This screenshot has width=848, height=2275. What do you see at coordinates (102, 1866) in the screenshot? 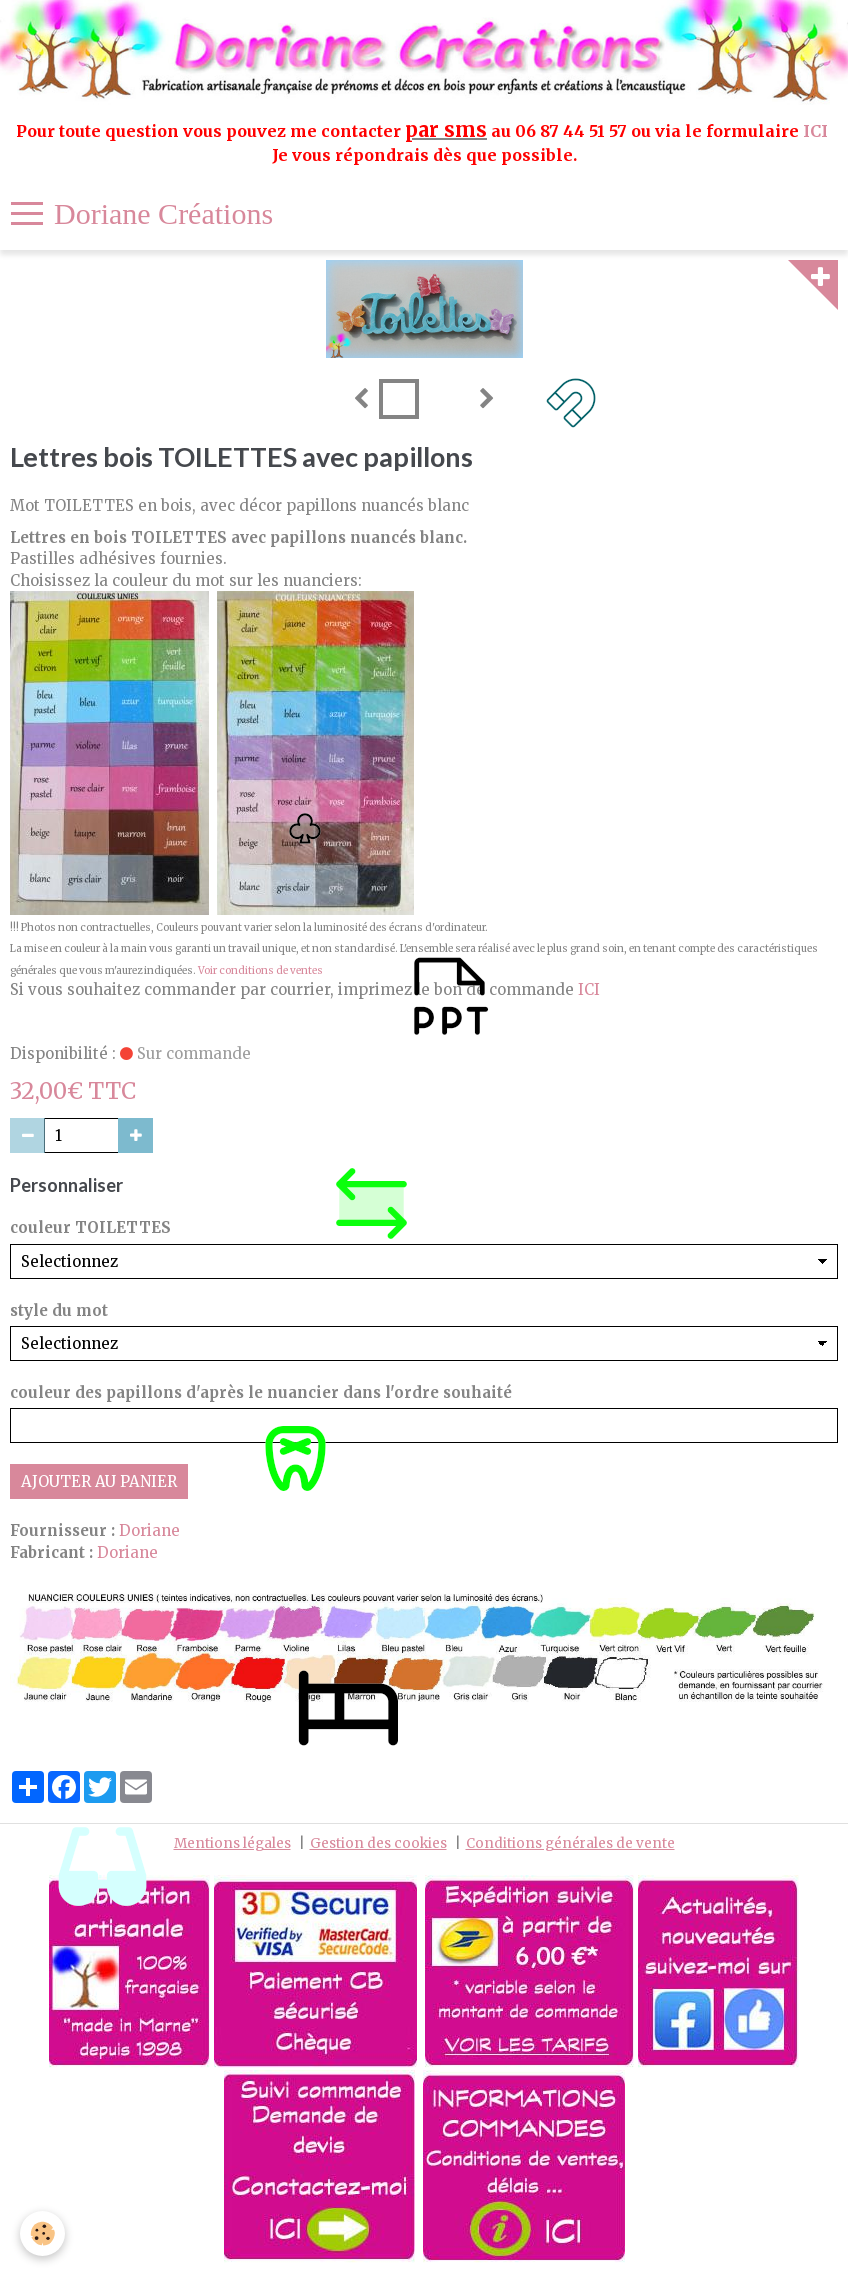
I see `enable reading mode` at bounding box center [102, 1866].